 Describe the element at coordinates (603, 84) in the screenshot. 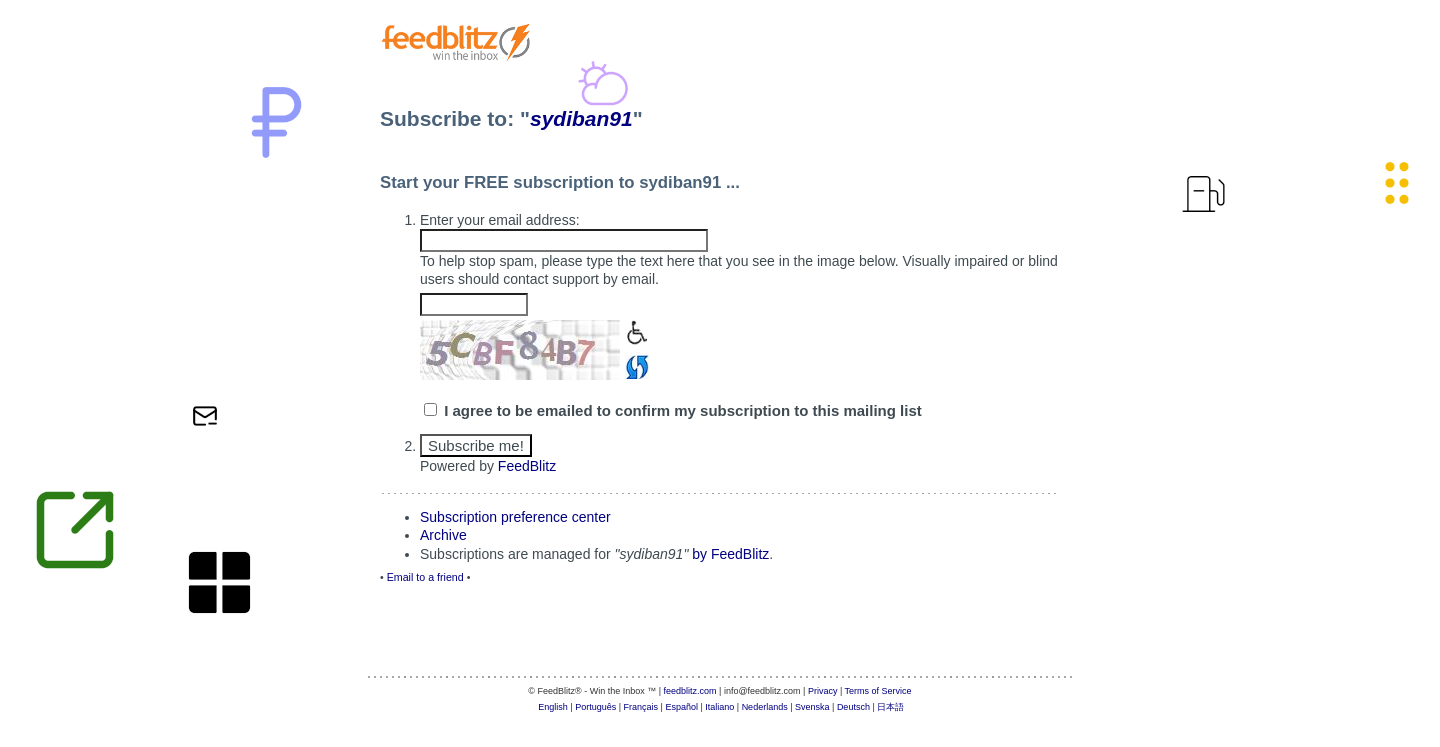

I see `indicates partly cloudy weather conditions` at that location.